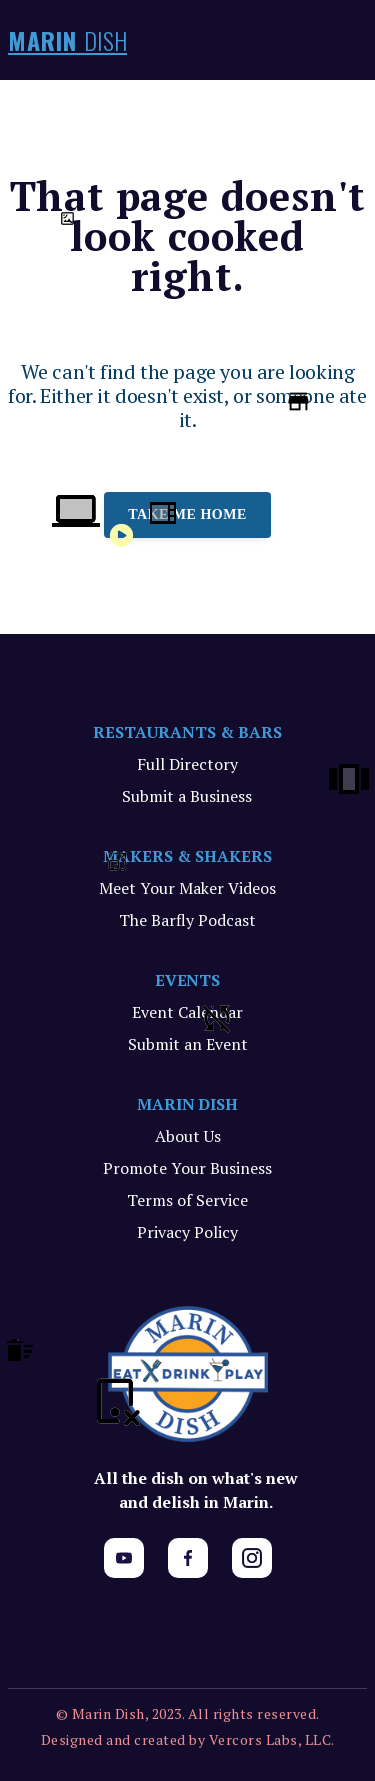 The image size is (375, 1781). I want to click on disconnect or remove tablet device, so click(115, 1401).